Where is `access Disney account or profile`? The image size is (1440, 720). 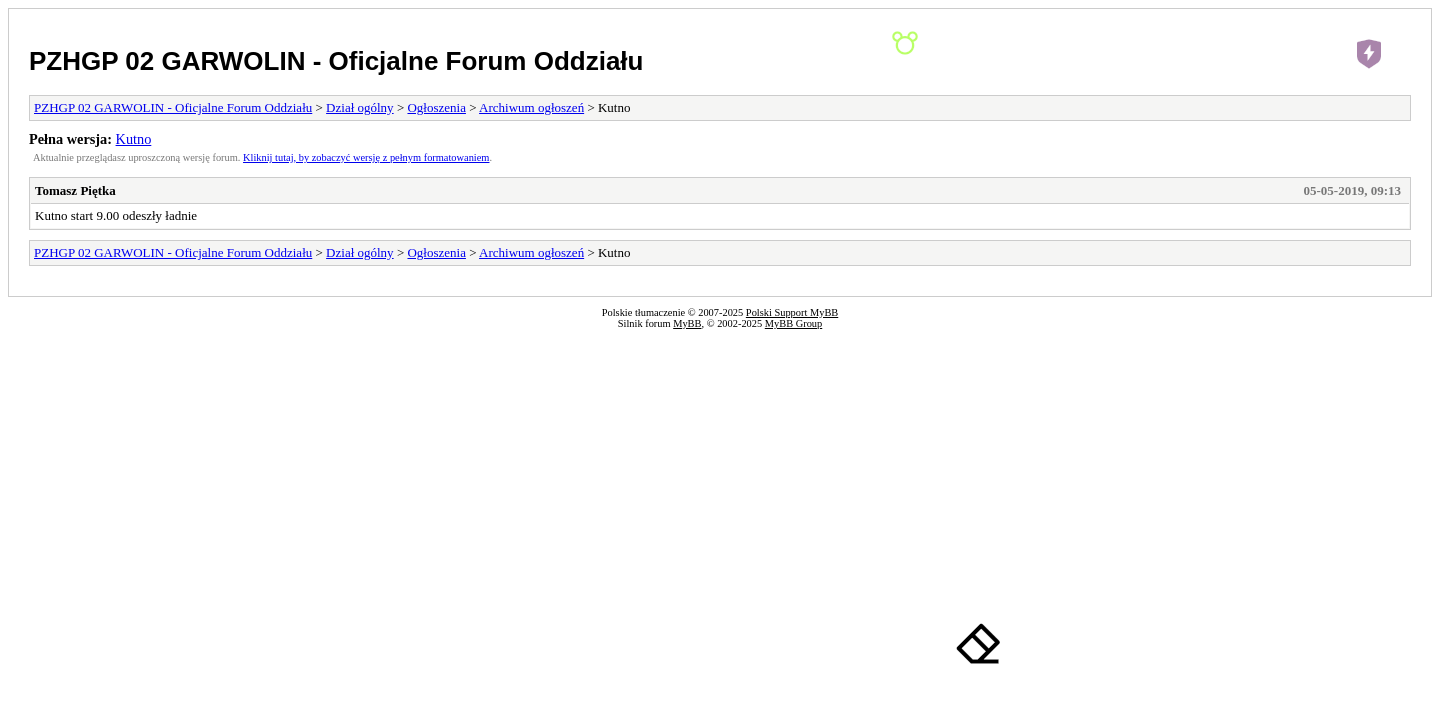 access Disney account or profile is located at coordinates (905, 43).